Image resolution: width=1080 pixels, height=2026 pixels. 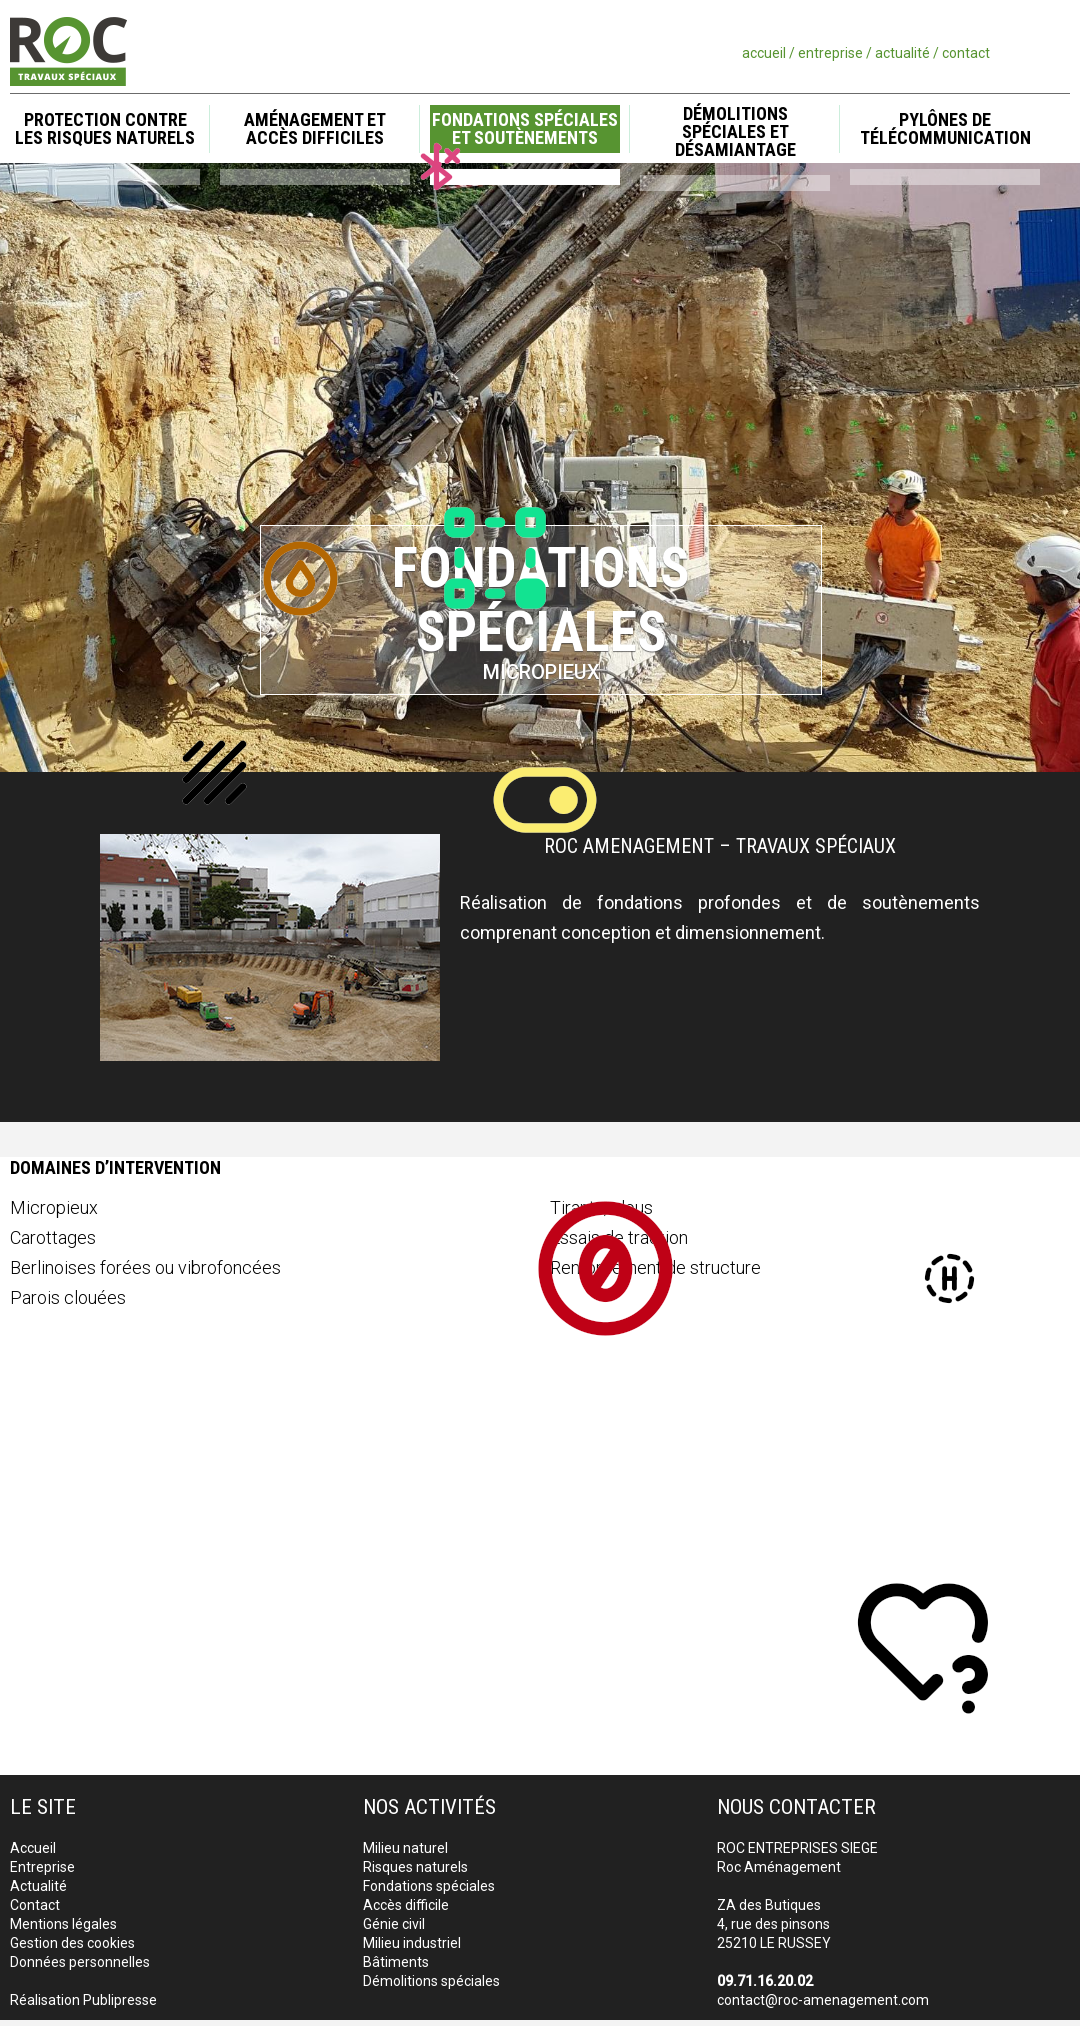 I want to click on bluetooth is disabled or turned off, so click(x=436, y=166).